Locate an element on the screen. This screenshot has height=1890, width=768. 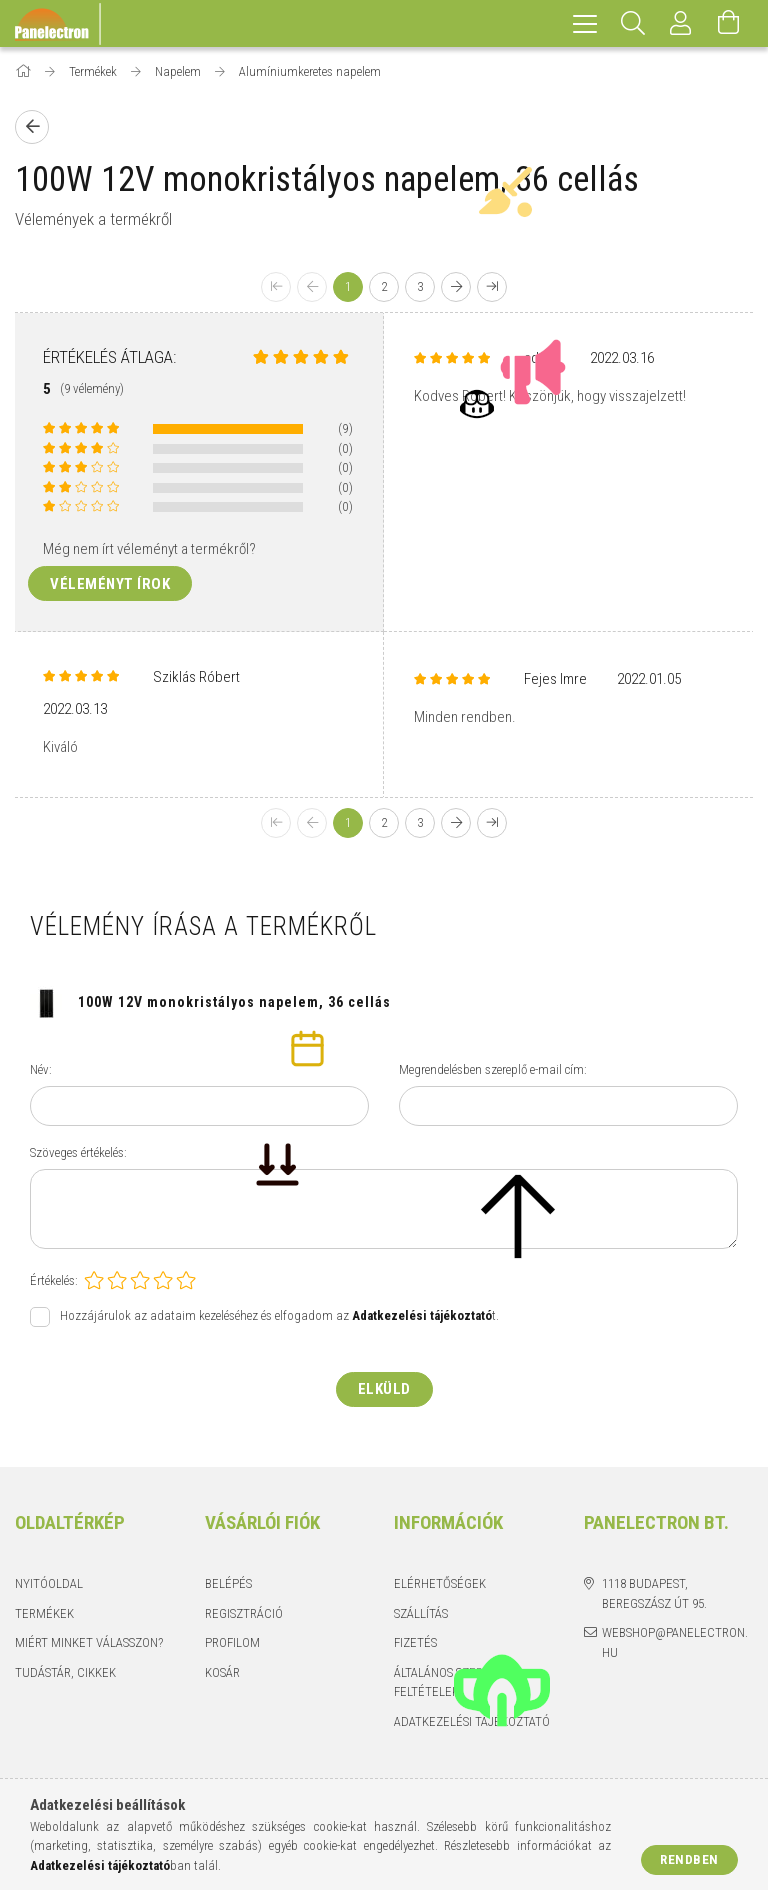
view or open calendar is located at coordinates (307, 1048).